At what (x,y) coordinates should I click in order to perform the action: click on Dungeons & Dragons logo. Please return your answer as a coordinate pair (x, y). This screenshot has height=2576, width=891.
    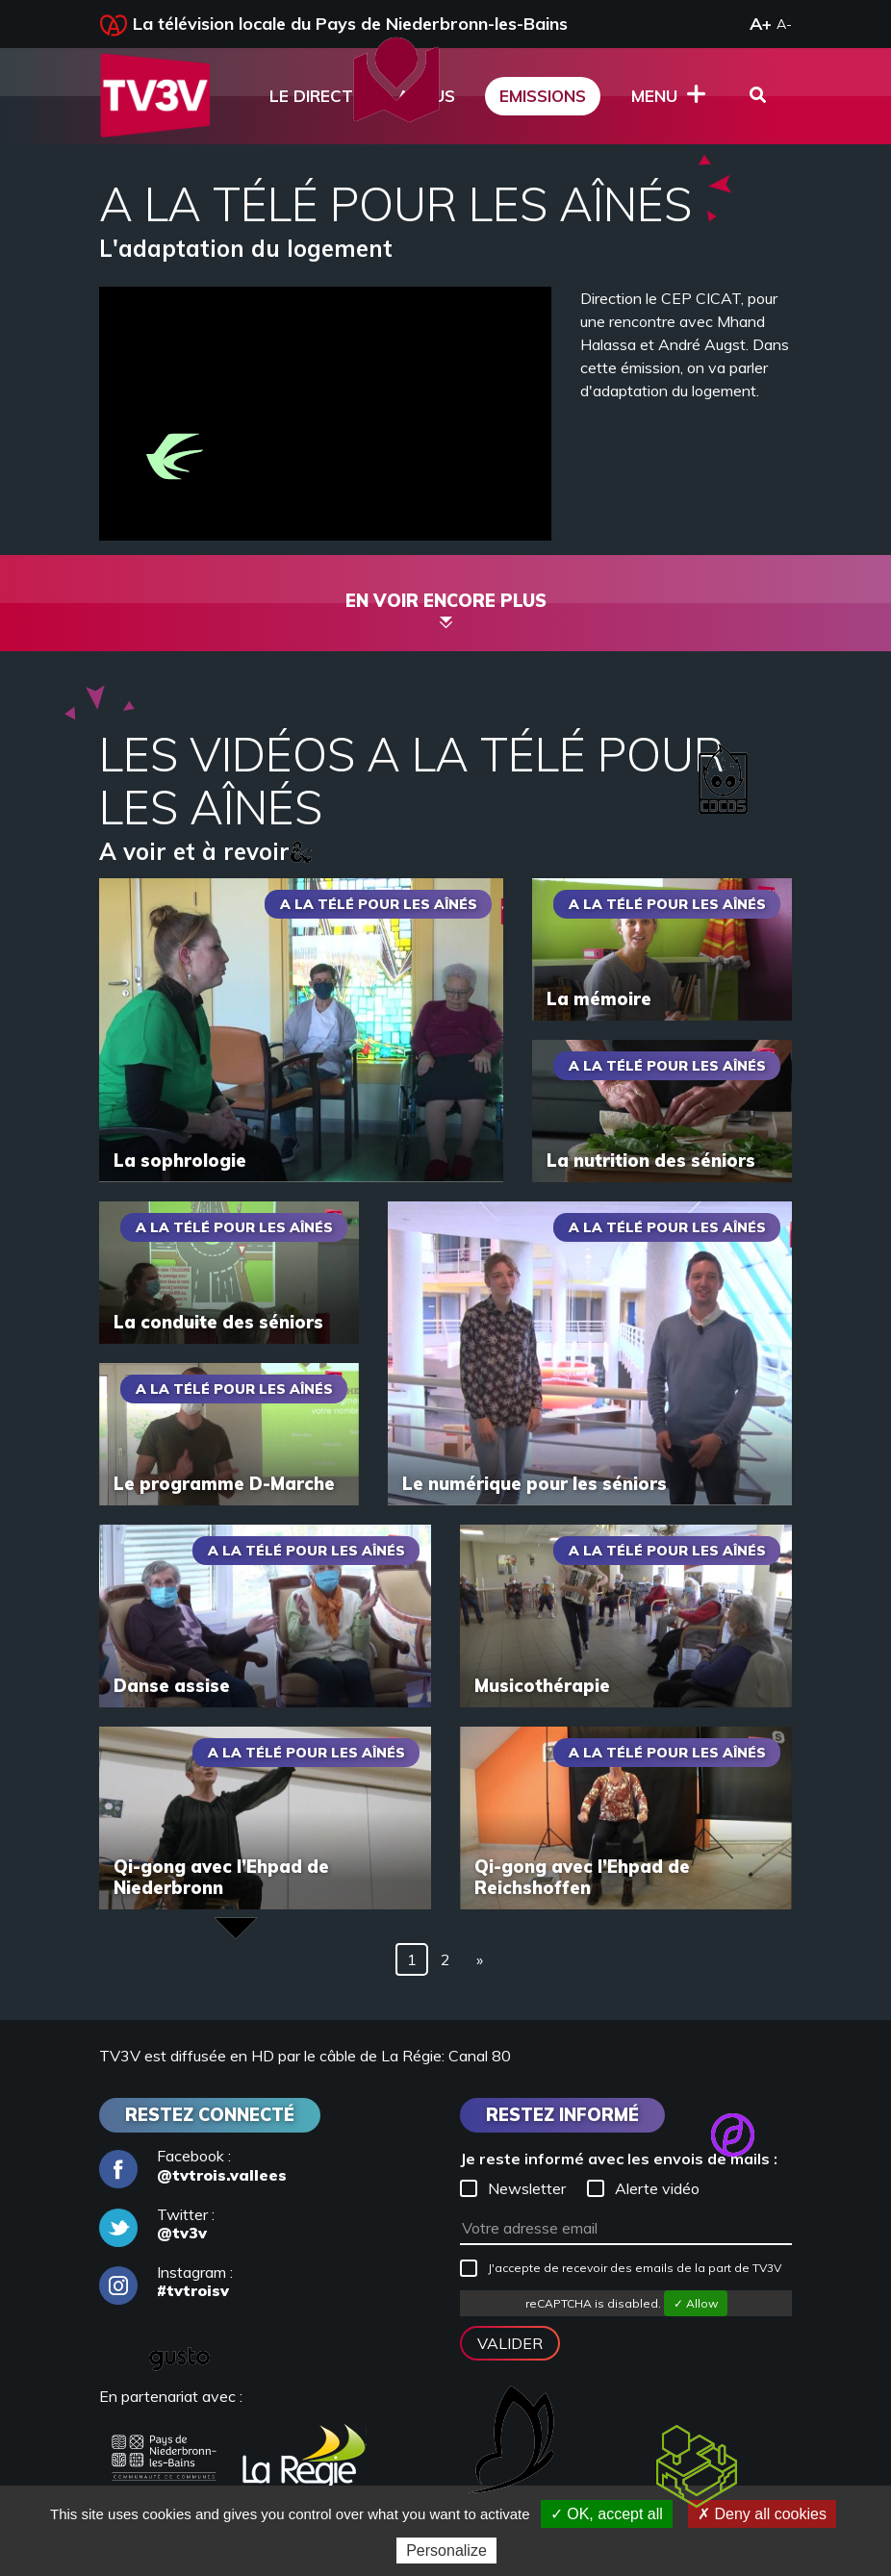
    Looking at the image, I should click on (301, 852).